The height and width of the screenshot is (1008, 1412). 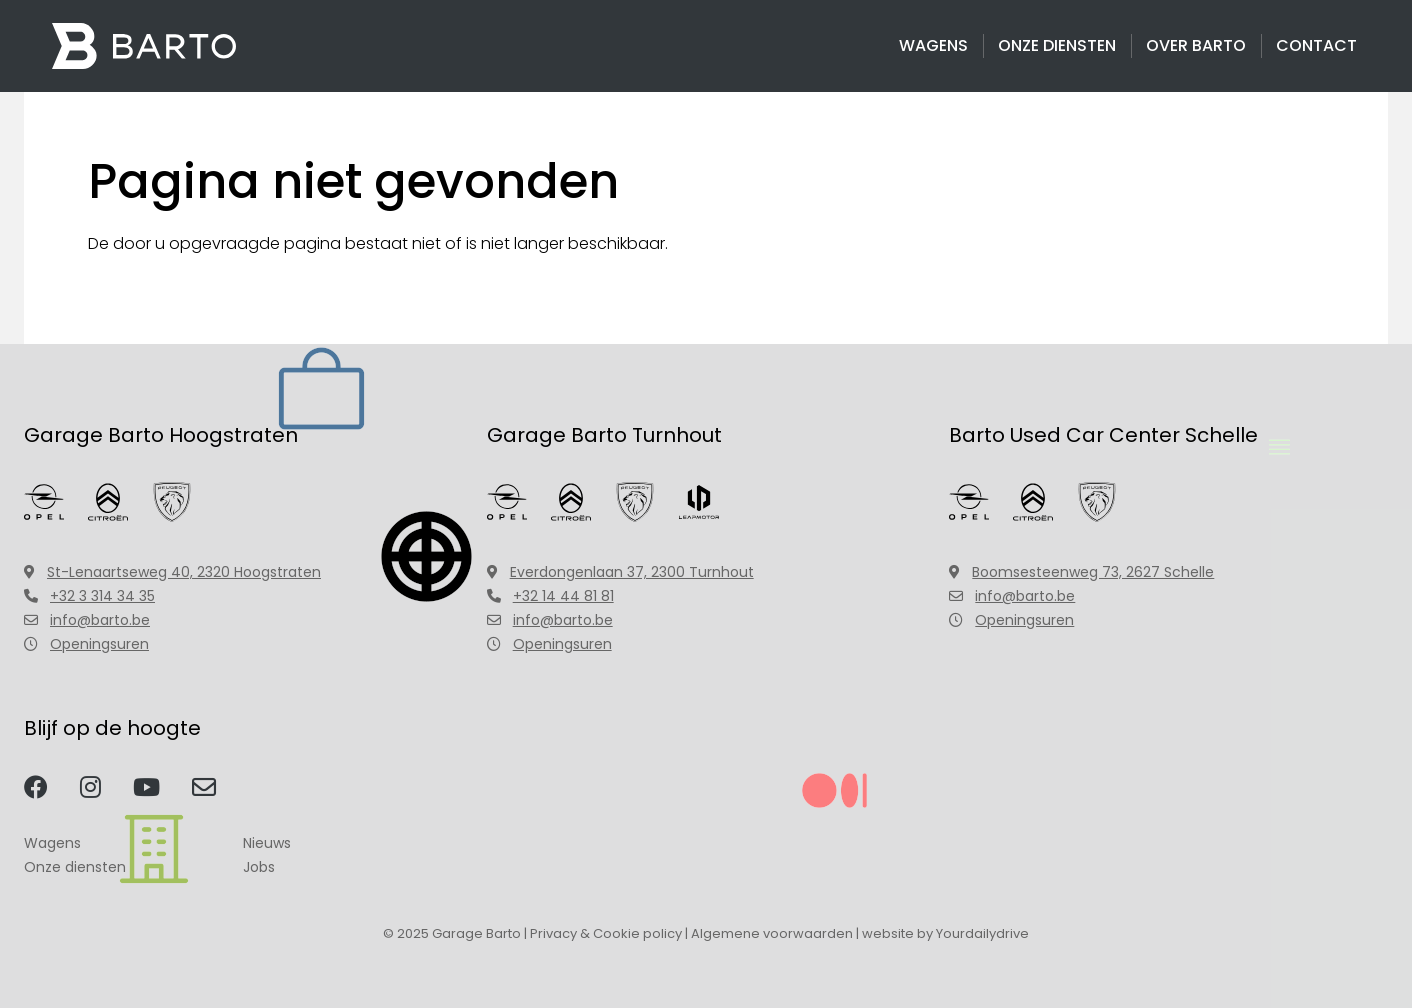 I want to click on view your shopping bag, so click(x=321, y=393).